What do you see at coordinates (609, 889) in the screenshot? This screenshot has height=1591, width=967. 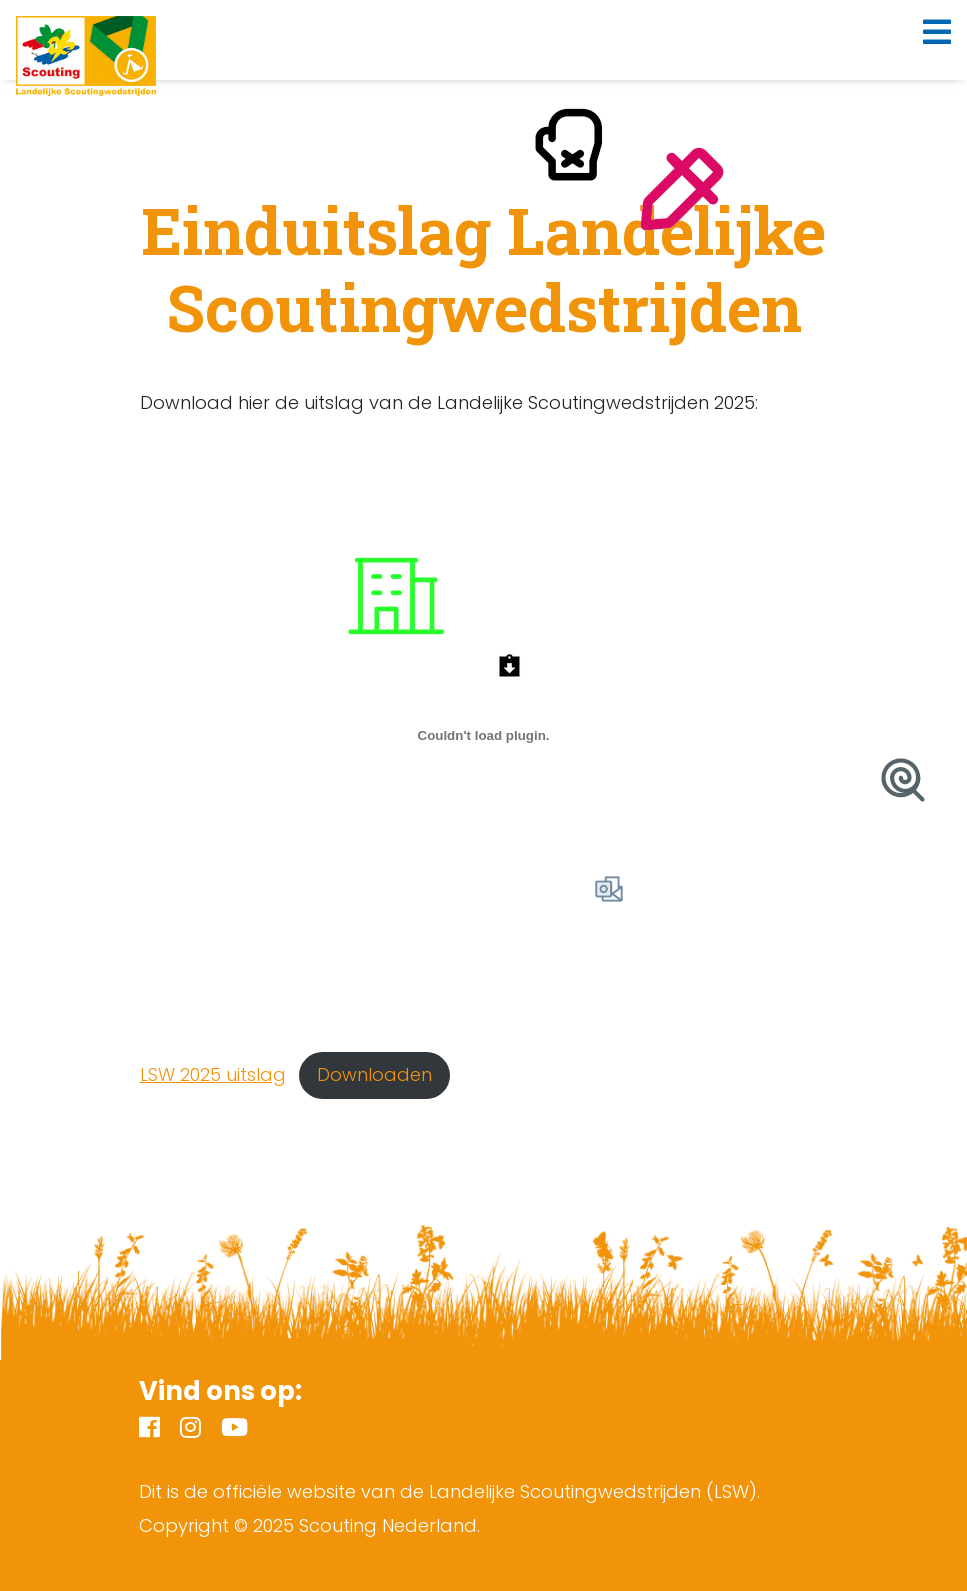 I see `open microsoft outlook email app` at bounding box center [609, 889].